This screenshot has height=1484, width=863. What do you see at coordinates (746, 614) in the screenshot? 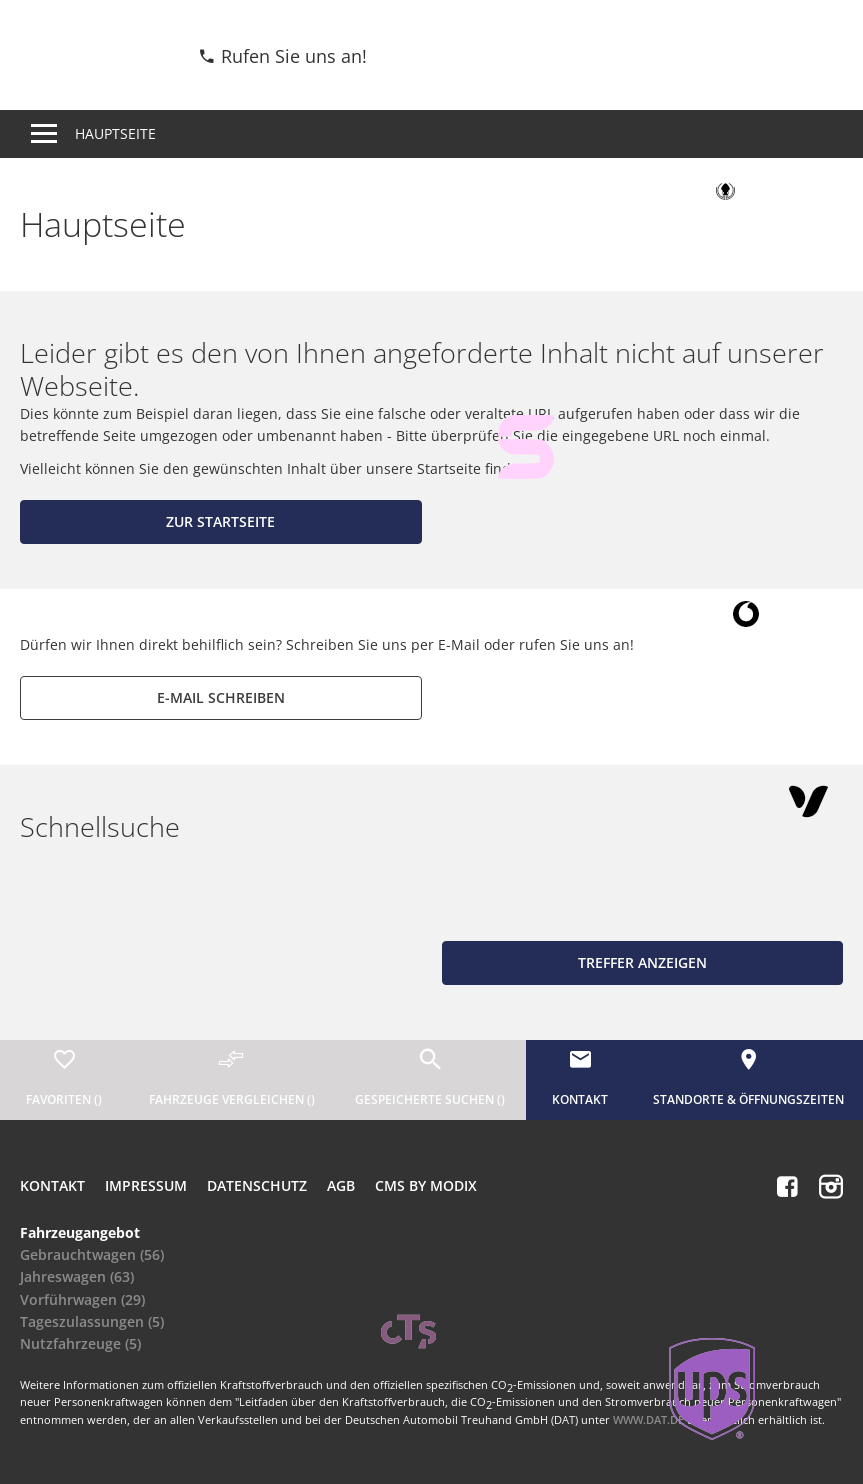
I see `vodafone app or service` at bounding box center [746, 614].